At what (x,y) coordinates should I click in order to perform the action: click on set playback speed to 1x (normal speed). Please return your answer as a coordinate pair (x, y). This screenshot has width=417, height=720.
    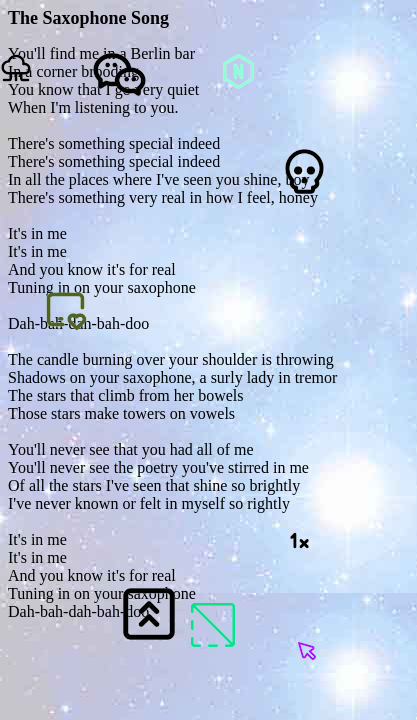
    Looking at the image, I should click on (299, 540).